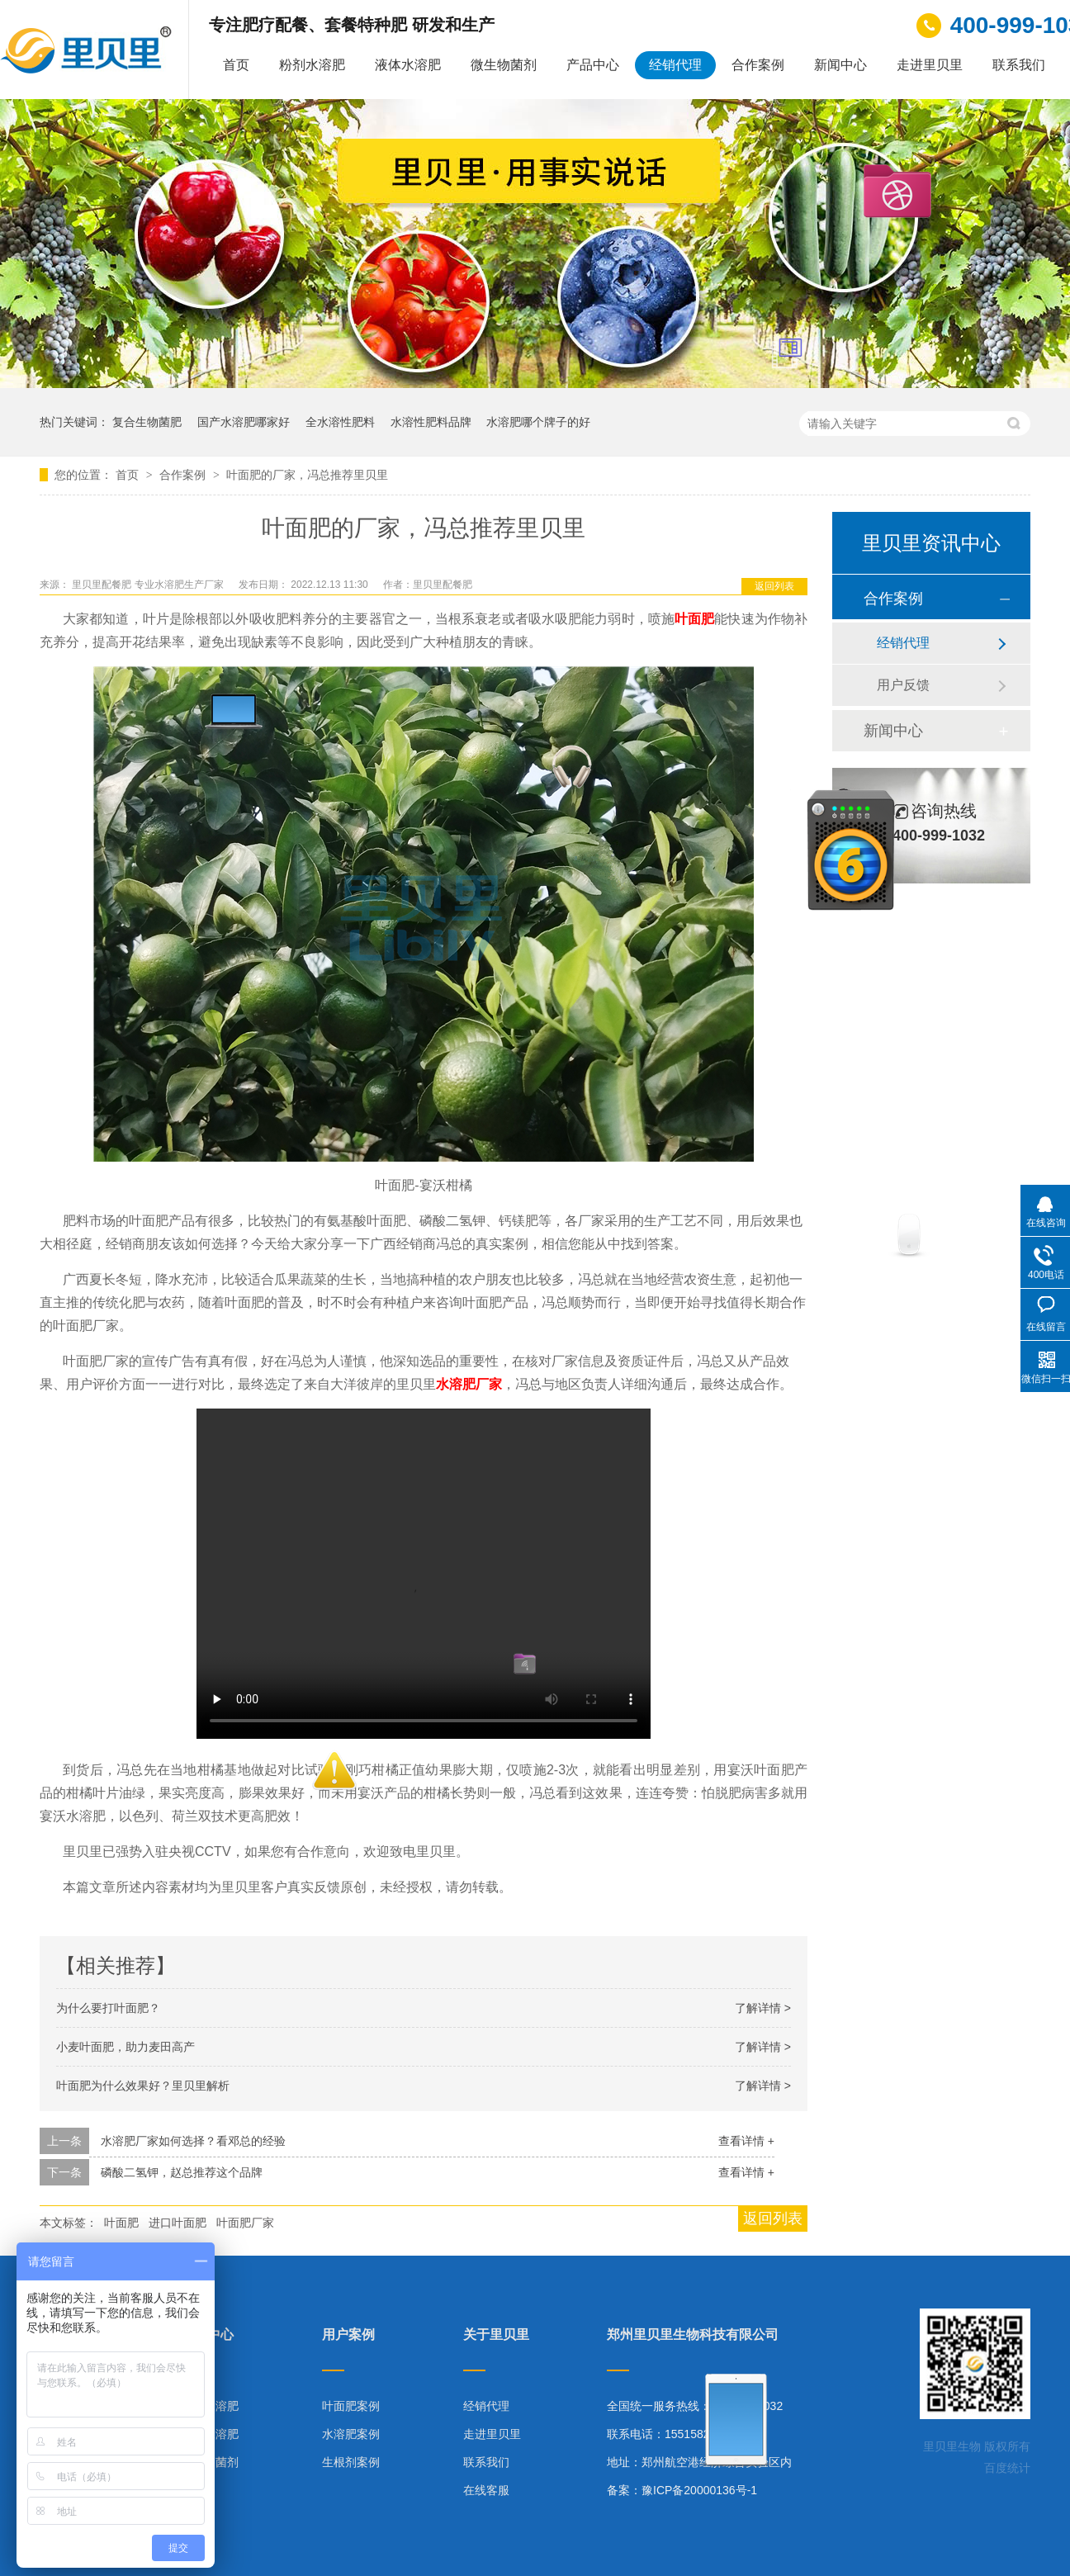 Image resolution: width=1070 pixels, height=2576 pixels. Describe the element at coordinates (897, 192) in the screenshot. I see `folder containing Dribbble design assets` at that location.